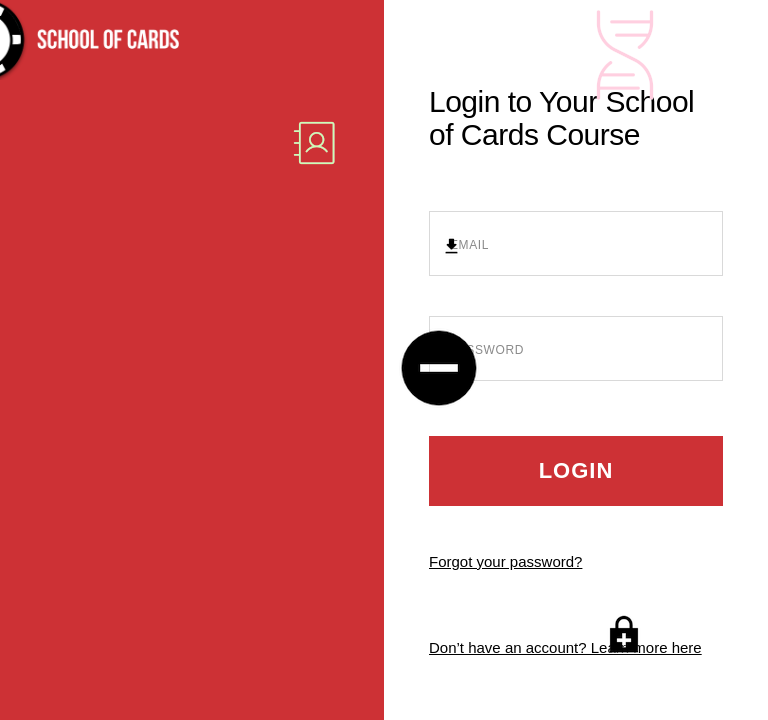 The height and width of the screenshot is (720, 768). What do you see at coordinates (451, 246) in the screenshot?
I see `download a file or content` at bounding box center [451, 246].